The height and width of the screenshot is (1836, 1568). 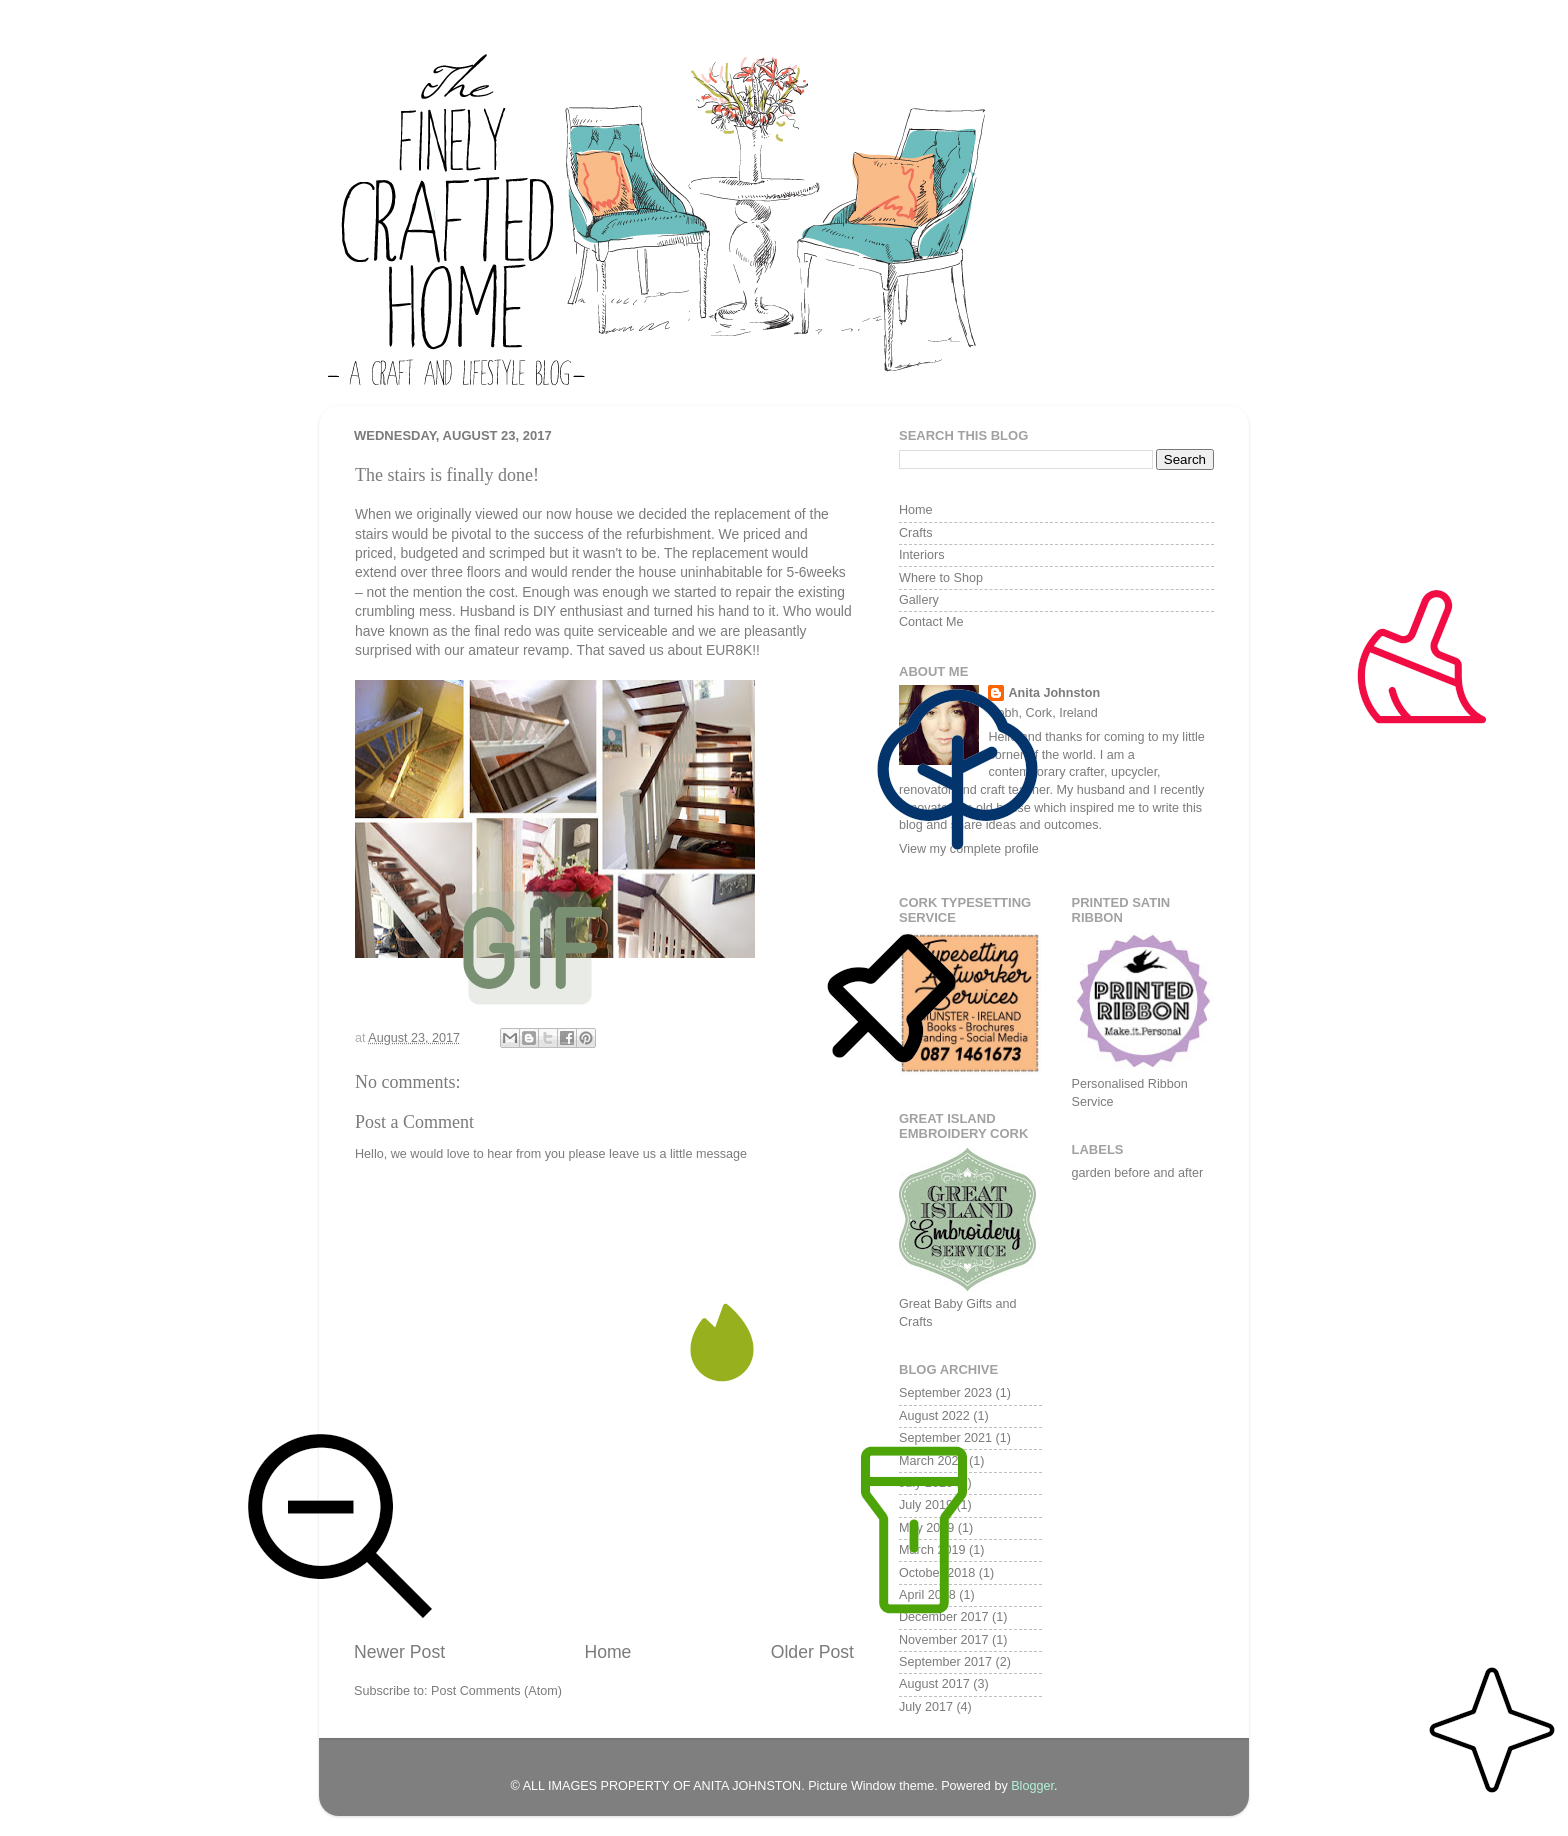 I want to click on insert a gif into your message, so click(x=530, y=948).